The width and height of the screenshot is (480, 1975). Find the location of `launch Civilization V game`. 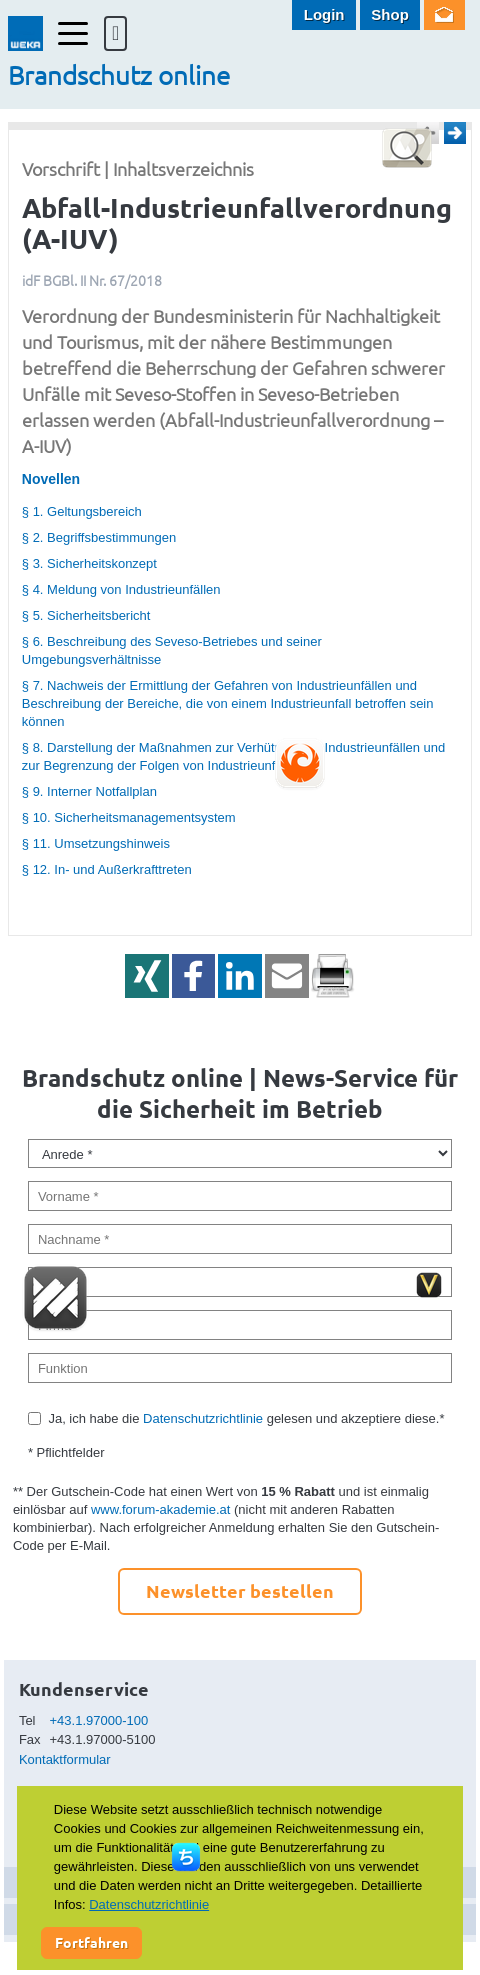

launch Civilization V game is located at coordinates (429, 1285).